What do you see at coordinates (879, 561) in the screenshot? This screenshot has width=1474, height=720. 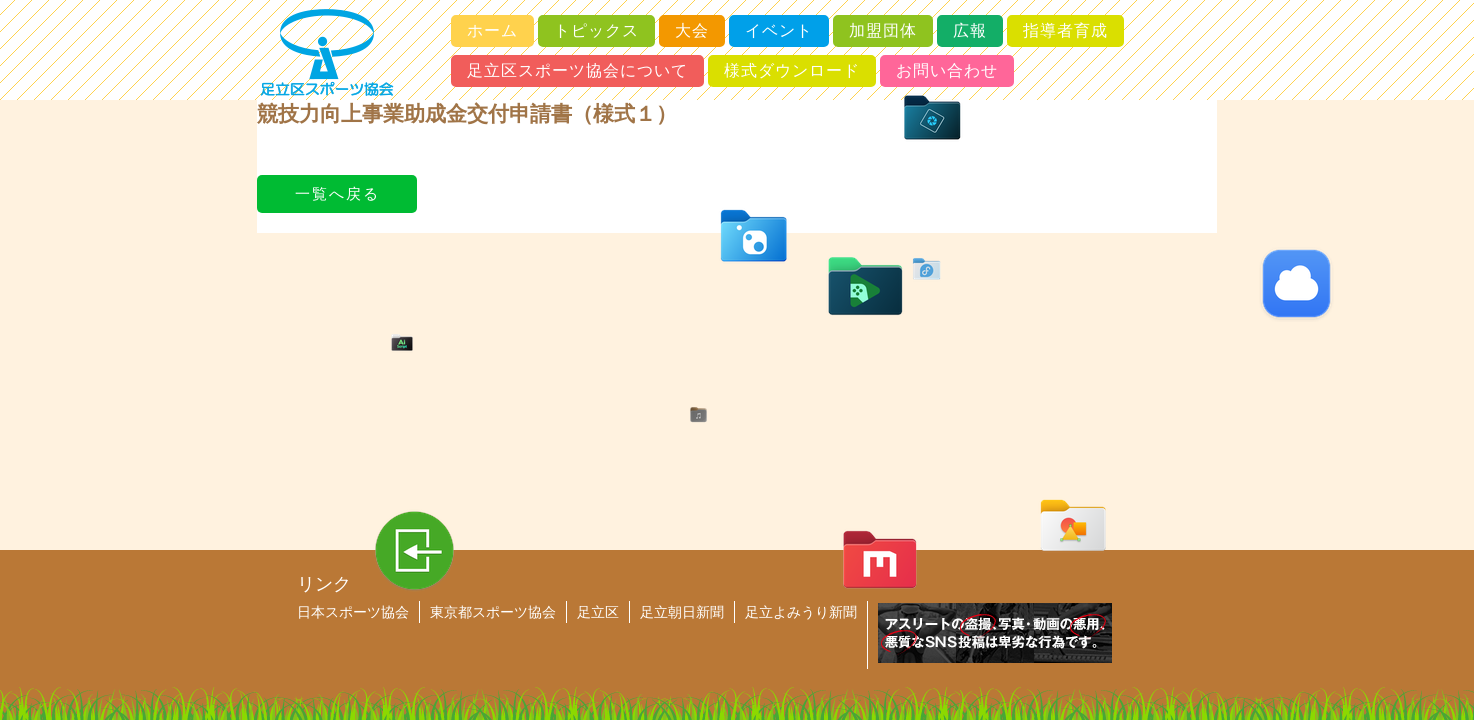 I see `folder containing Quixel Megascans assets` at bounding box center [879, 561].